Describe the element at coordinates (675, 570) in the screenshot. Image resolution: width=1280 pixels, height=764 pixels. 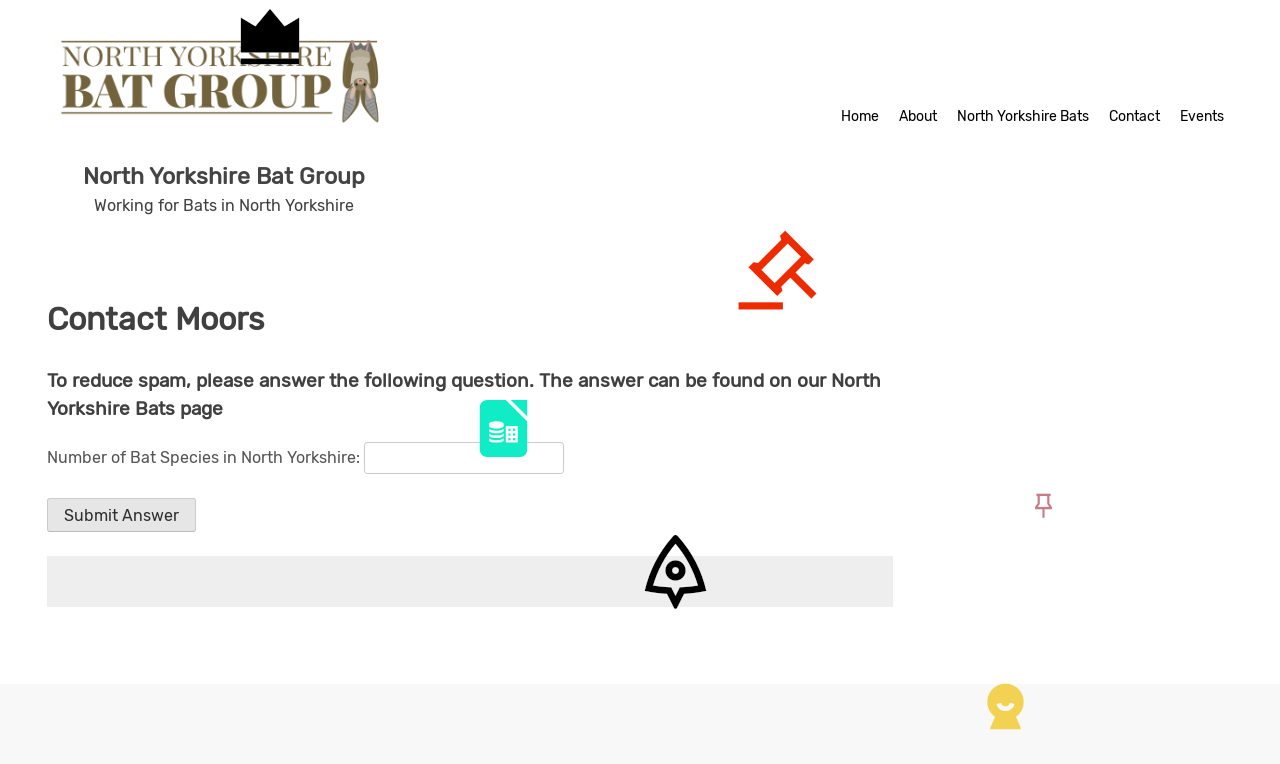
I see `launch or explore a space-themed app` at that location.